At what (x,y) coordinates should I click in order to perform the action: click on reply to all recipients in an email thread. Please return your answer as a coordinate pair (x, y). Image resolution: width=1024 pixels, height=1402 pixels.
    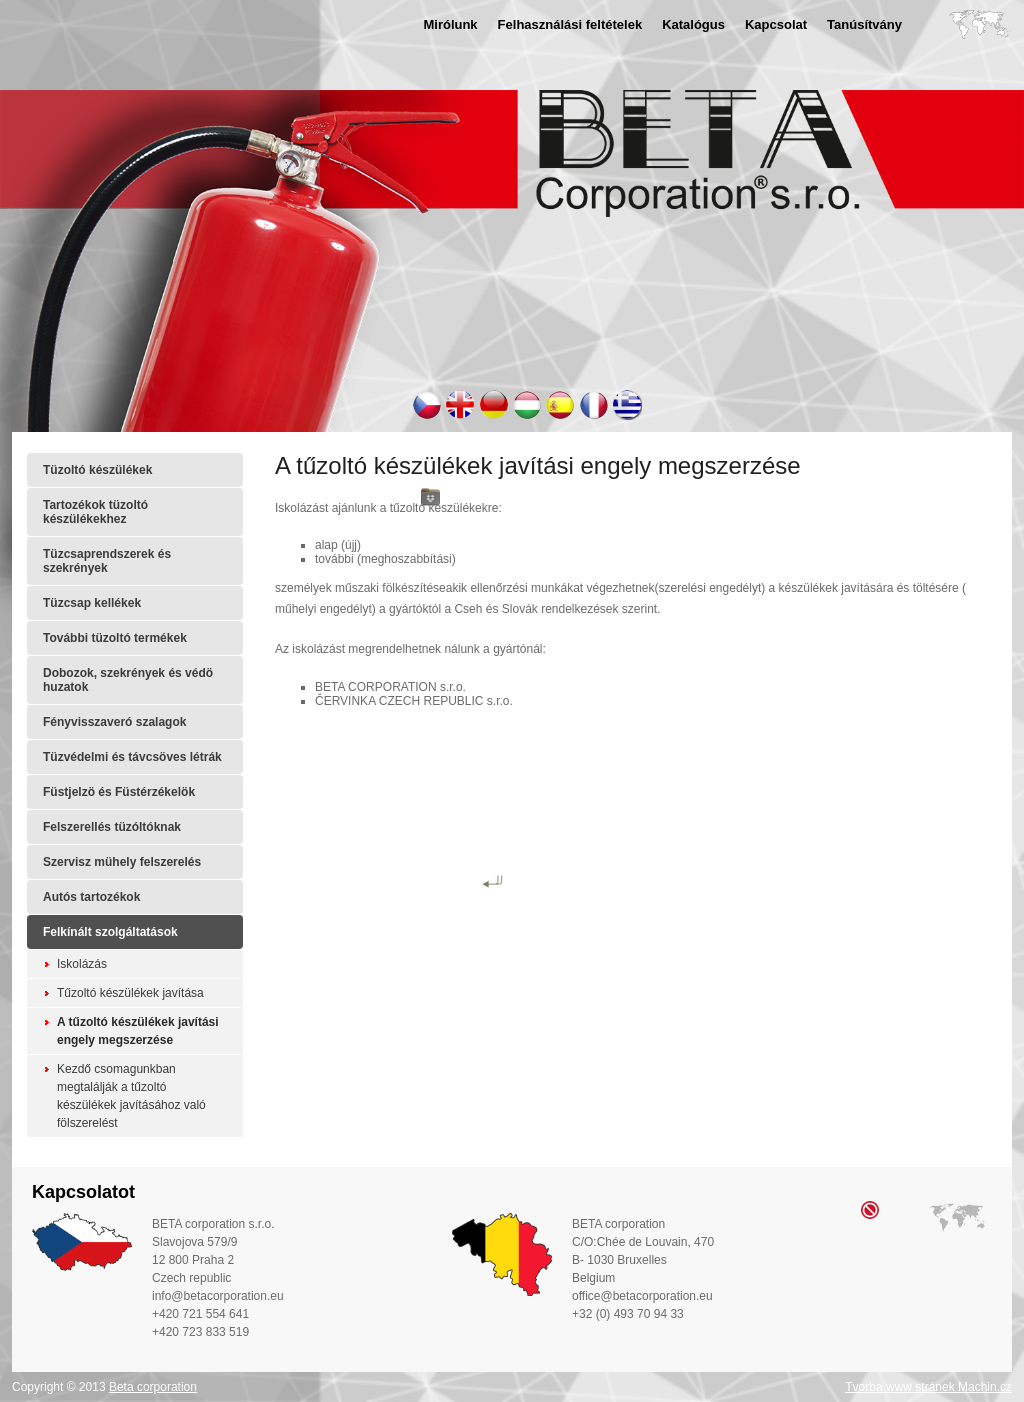
    Looking at the image, I should click on (492, 880).